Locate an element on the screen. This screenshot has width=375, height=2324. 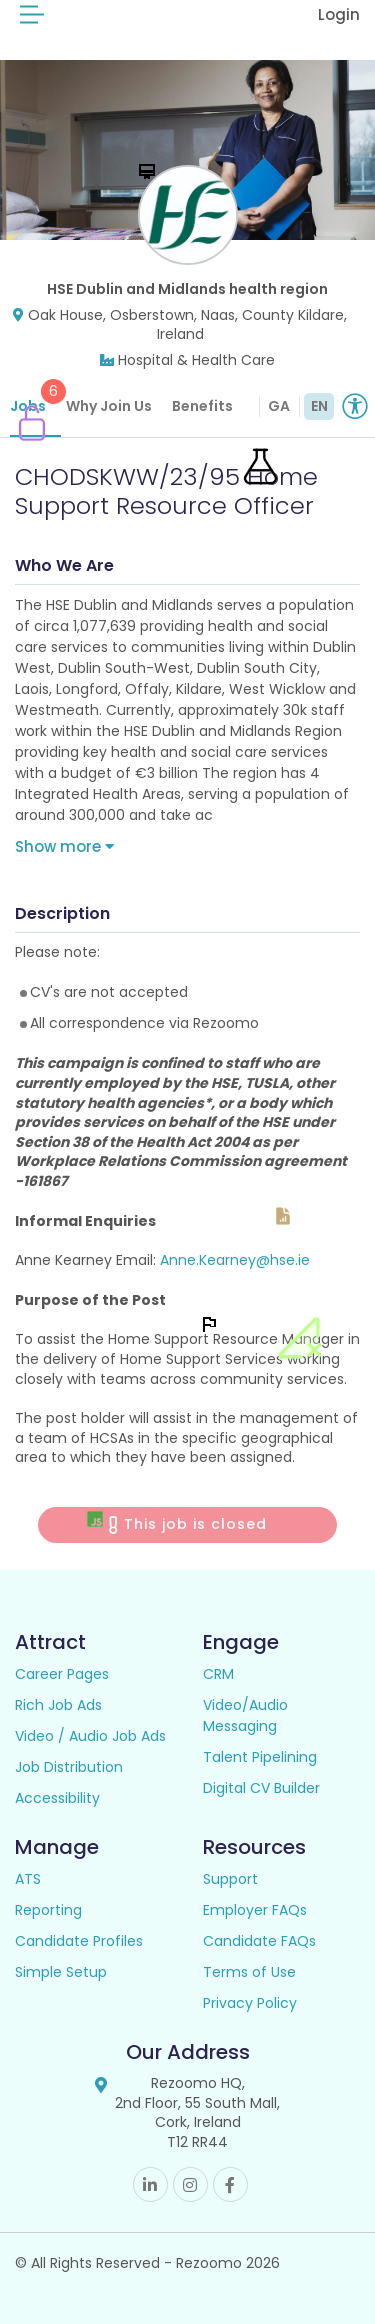
access experimental or beta features is located at coordinates (260, 466).